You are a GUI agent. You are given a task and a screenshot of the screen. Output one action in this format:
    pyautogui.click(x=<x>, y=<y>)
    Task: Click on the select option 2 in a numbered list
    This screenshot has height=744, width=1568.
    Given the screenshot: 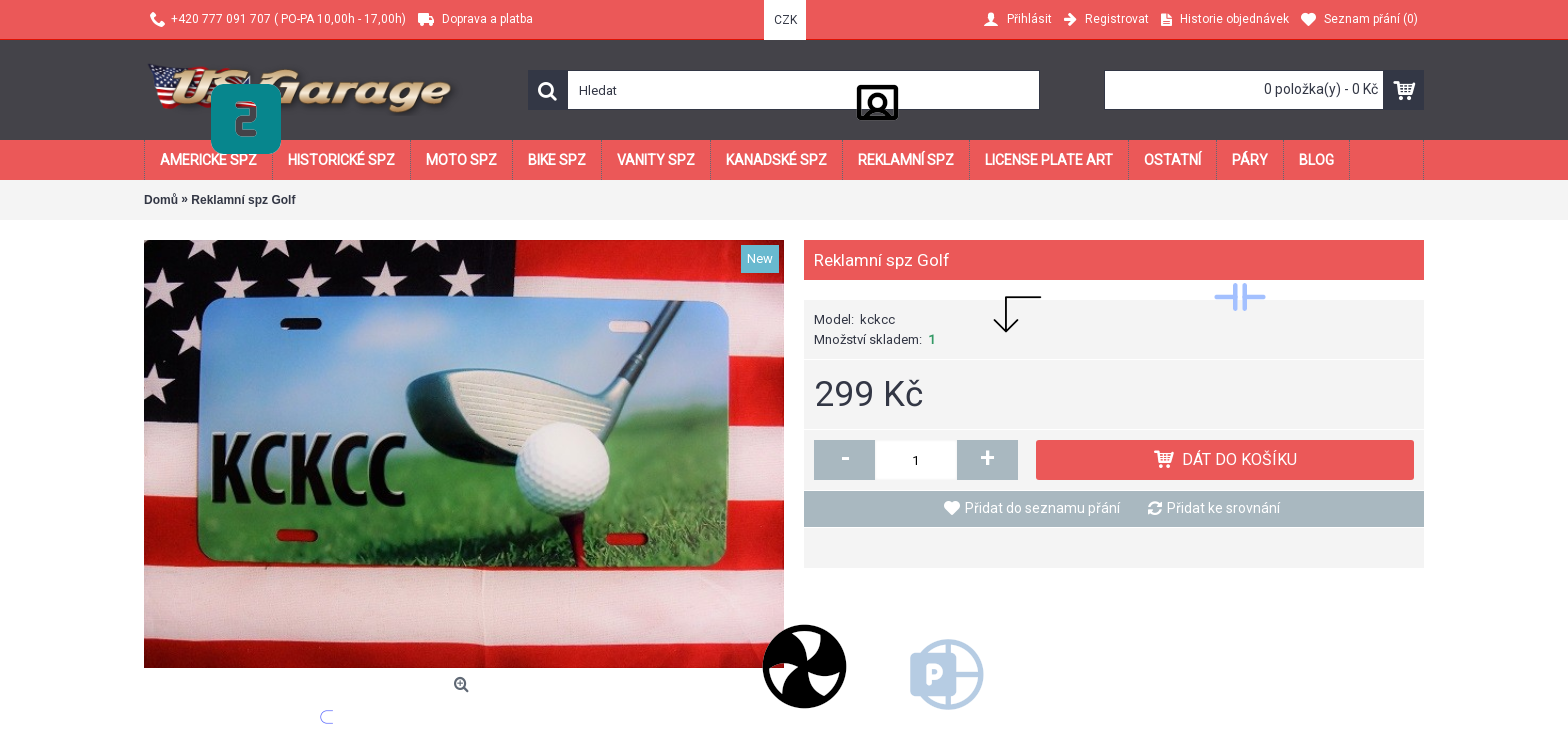 What is the action you would take?
    pyautogui.click(x=246, y=119)
    